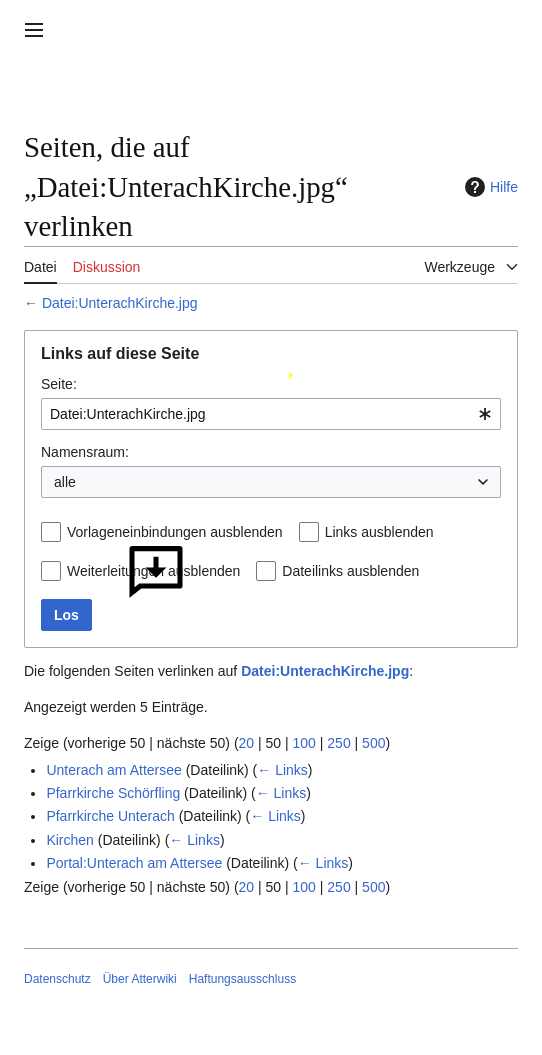  What do you see at coordinates (290, 375) in the screenshot?
I see `navigate to the next item or screen` at bounding box center [290, 375].